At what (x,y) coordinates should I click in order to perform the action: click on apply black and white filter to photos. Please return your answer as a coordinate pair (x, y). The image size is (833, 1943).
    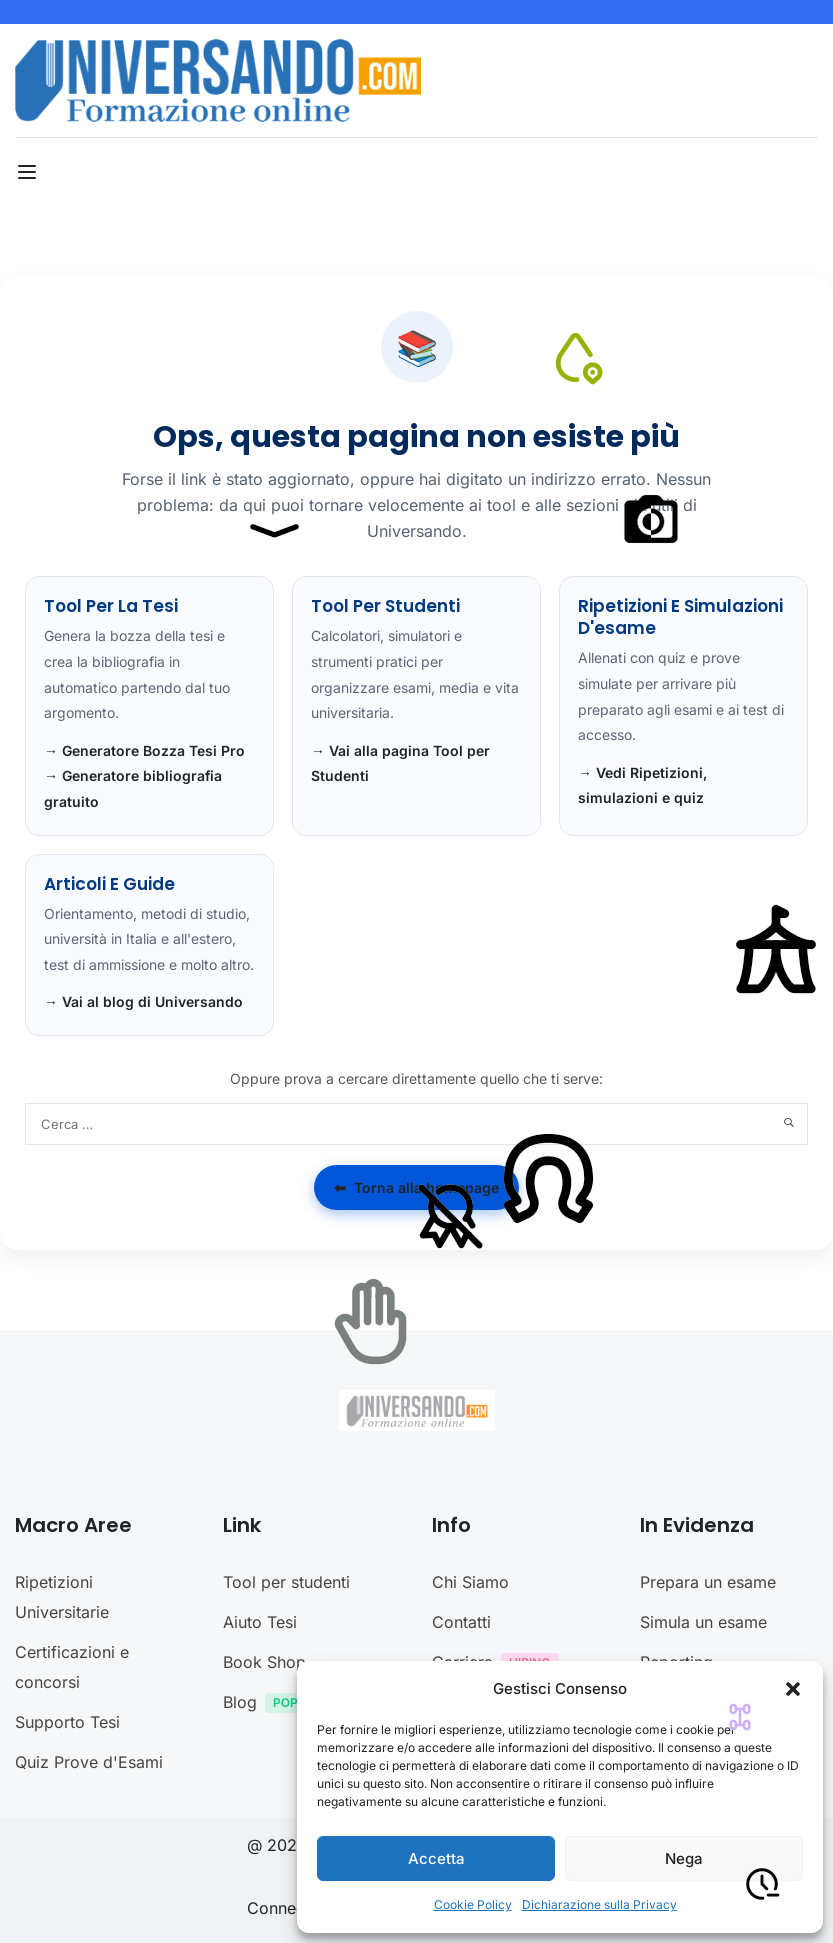
    Looking at the image, I should click on (651, 519).